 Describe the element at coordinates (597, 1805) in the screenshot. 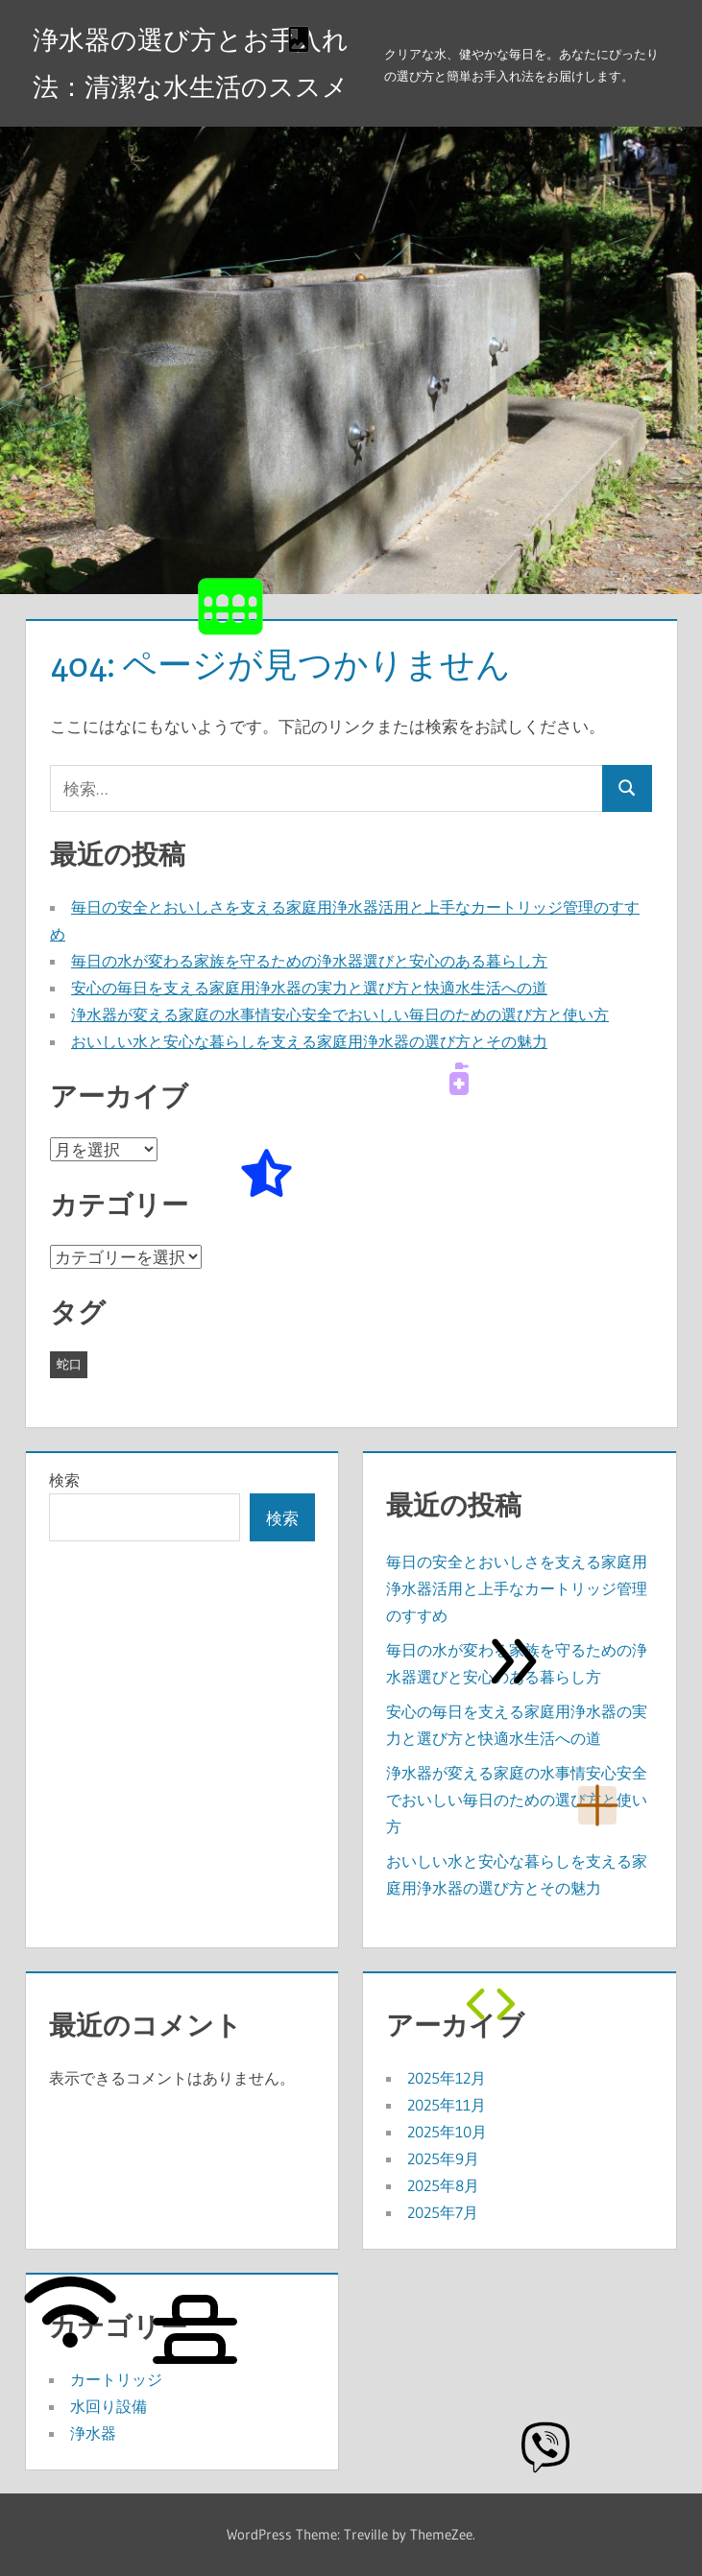

I see `add a new item` at that location.